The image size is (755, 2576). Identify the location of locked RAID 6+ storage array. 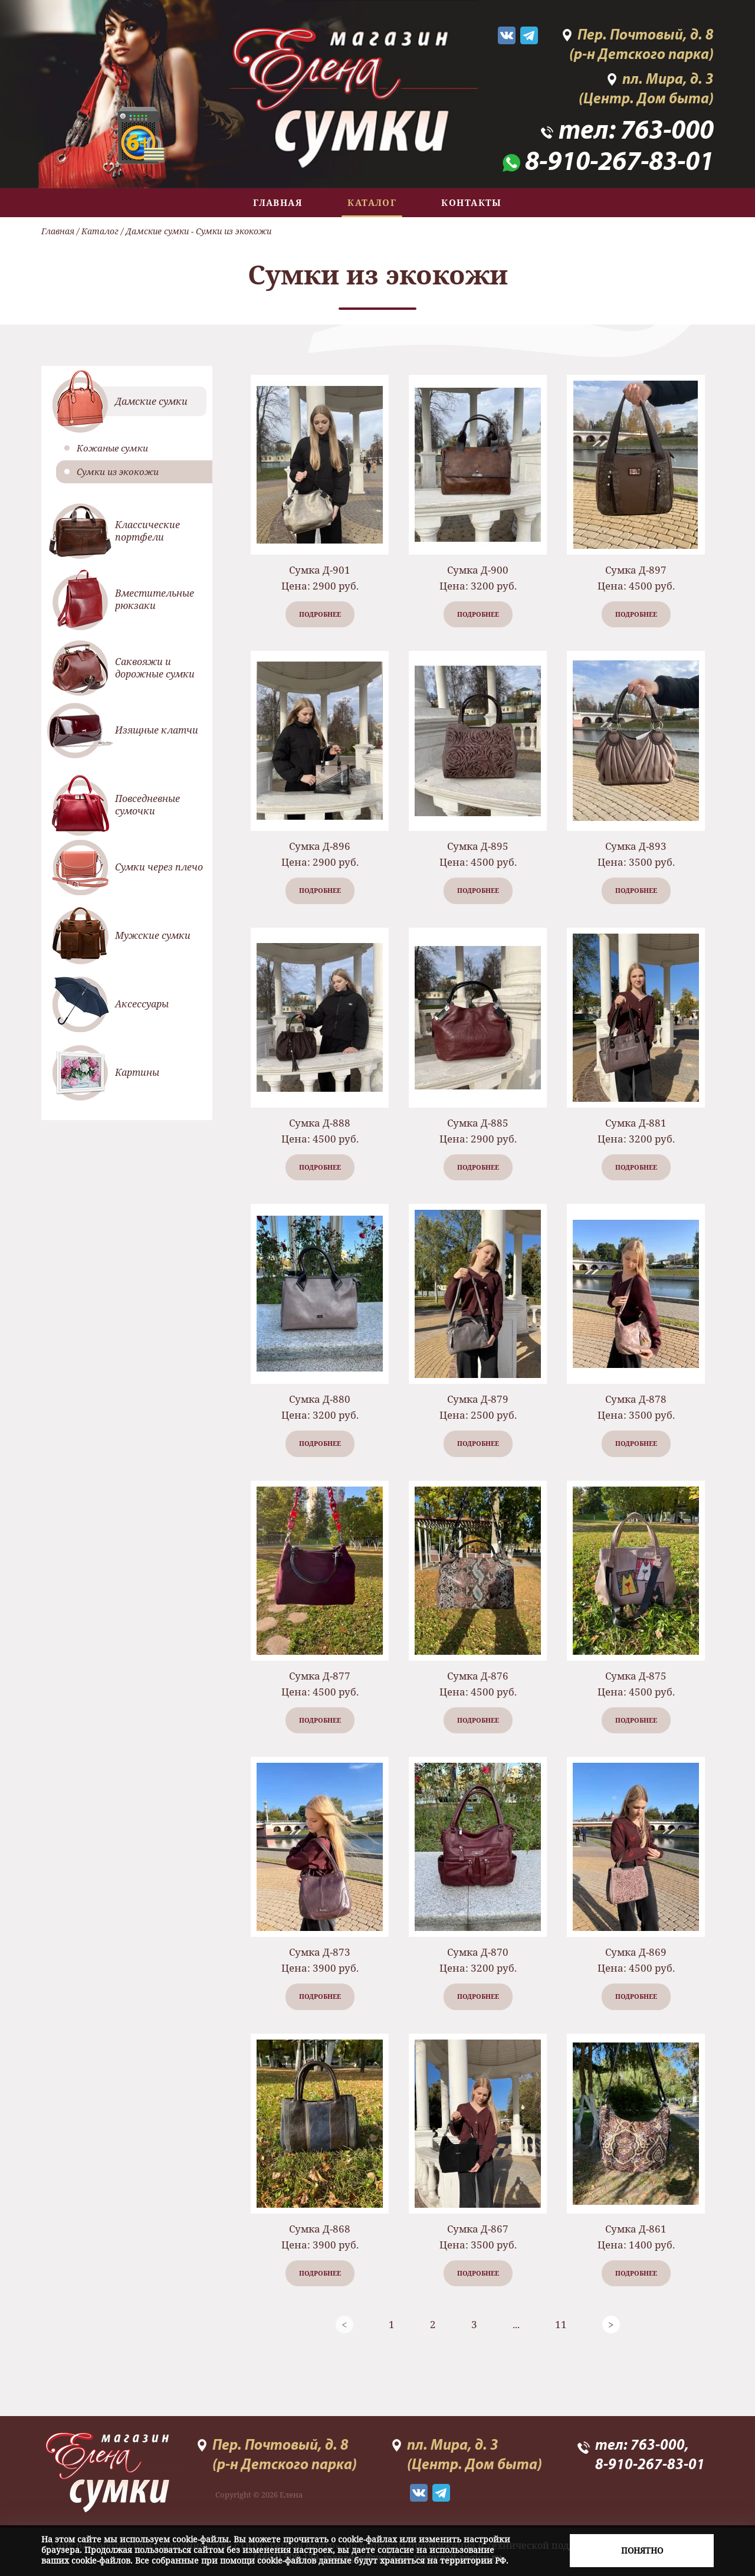
(138, 135).